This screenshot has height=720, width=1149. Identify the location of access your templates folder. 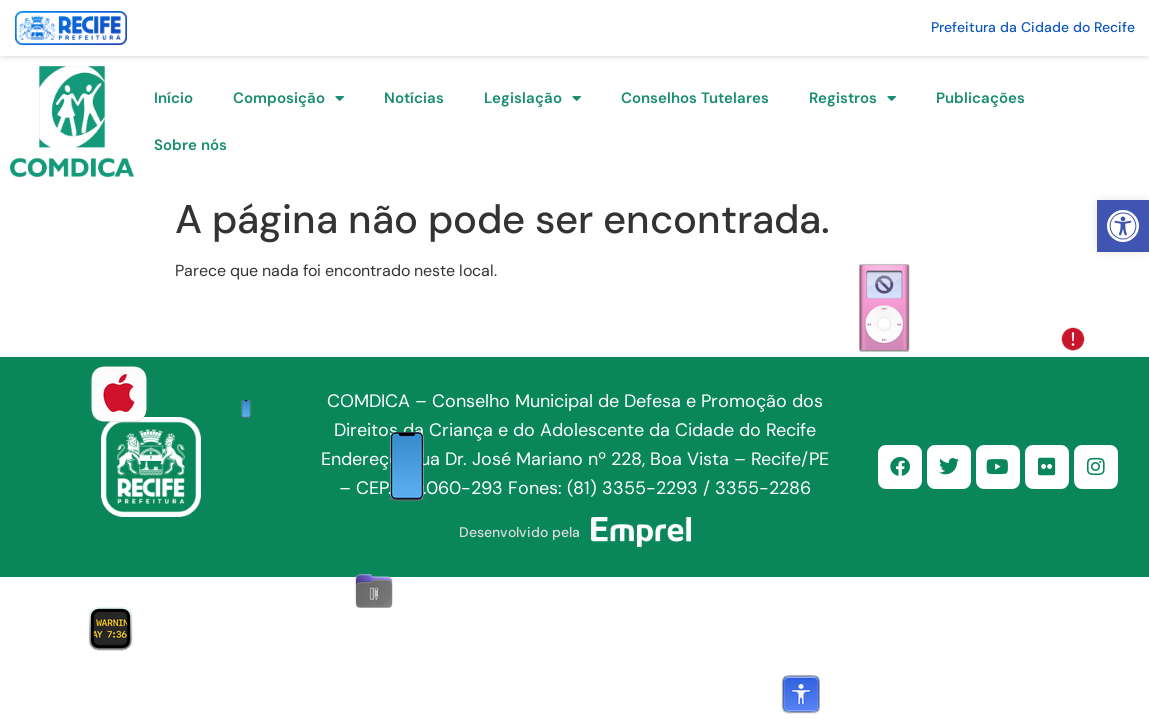
(374, 591).